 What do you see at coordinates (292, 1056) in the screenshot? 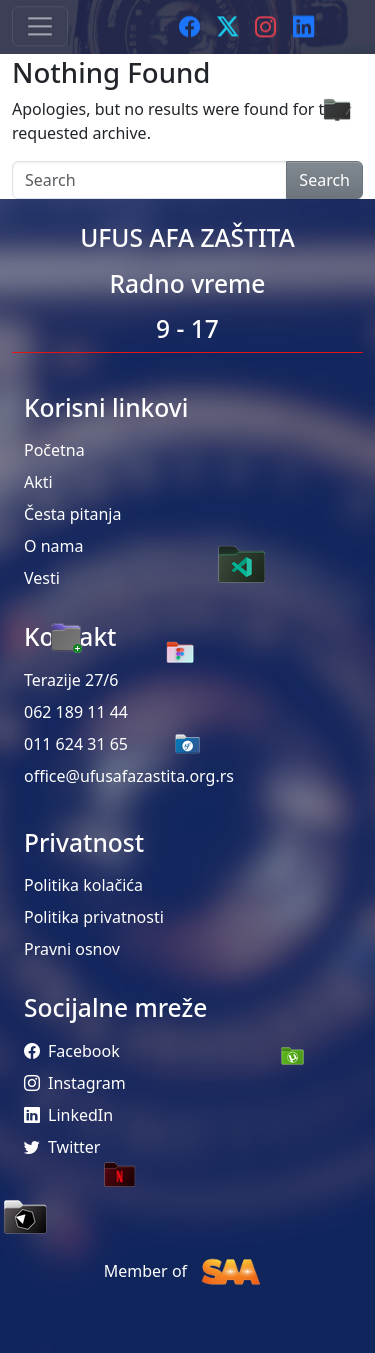
I see `folder containing uTorrent downloads` at bounding box center [292, 1056].